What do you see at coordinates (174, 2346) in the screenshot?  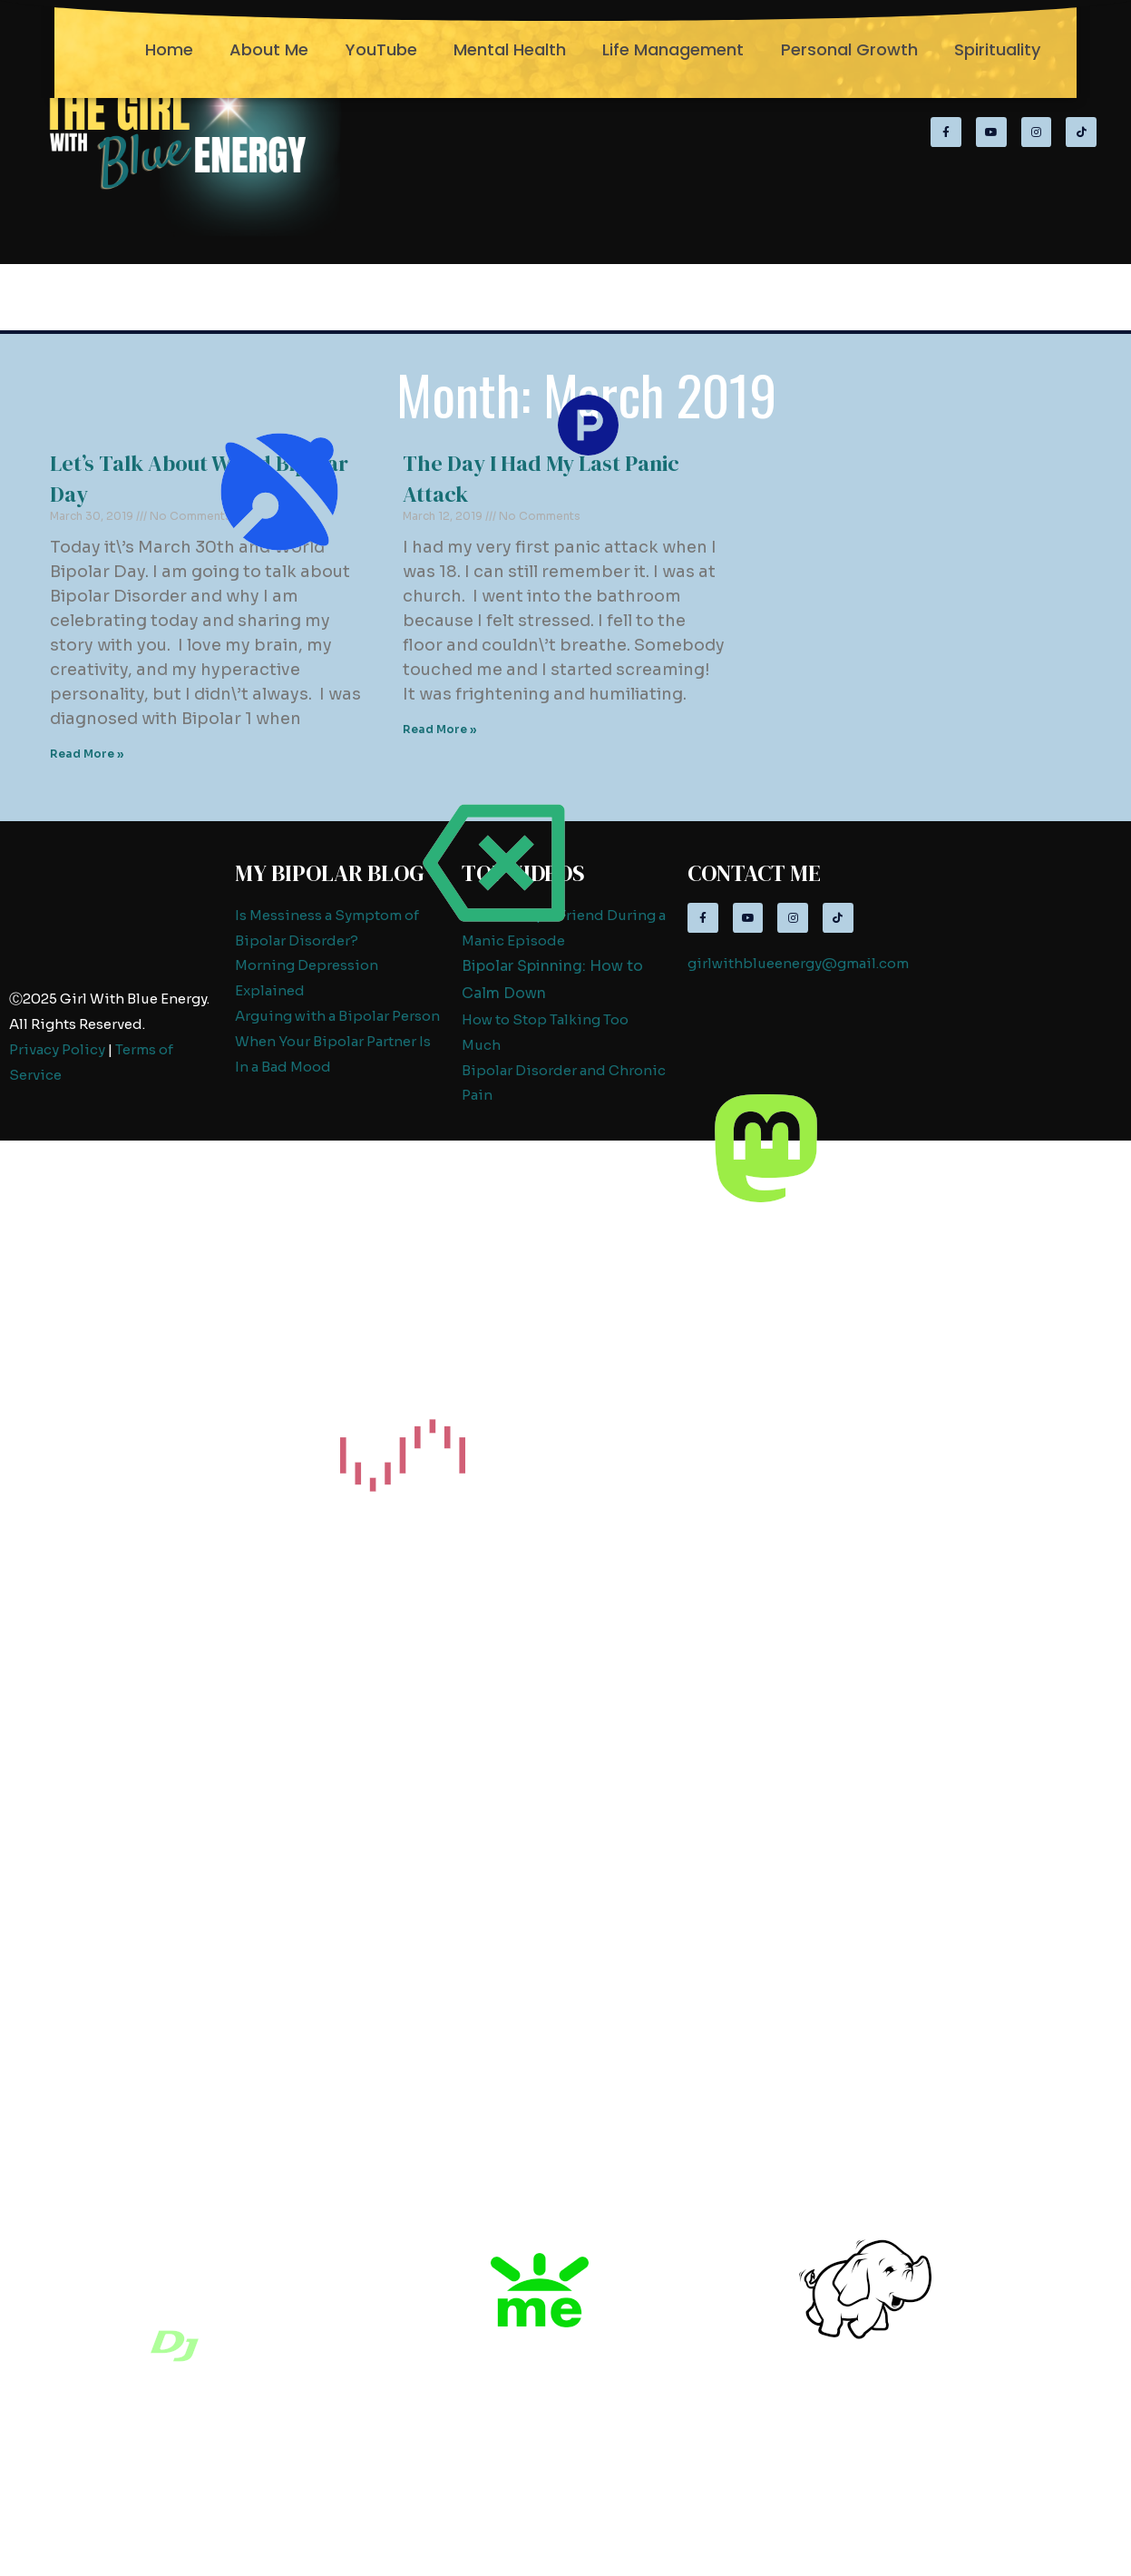 I see `pioneer dj brand logo` at bounding box center [174, 2346].